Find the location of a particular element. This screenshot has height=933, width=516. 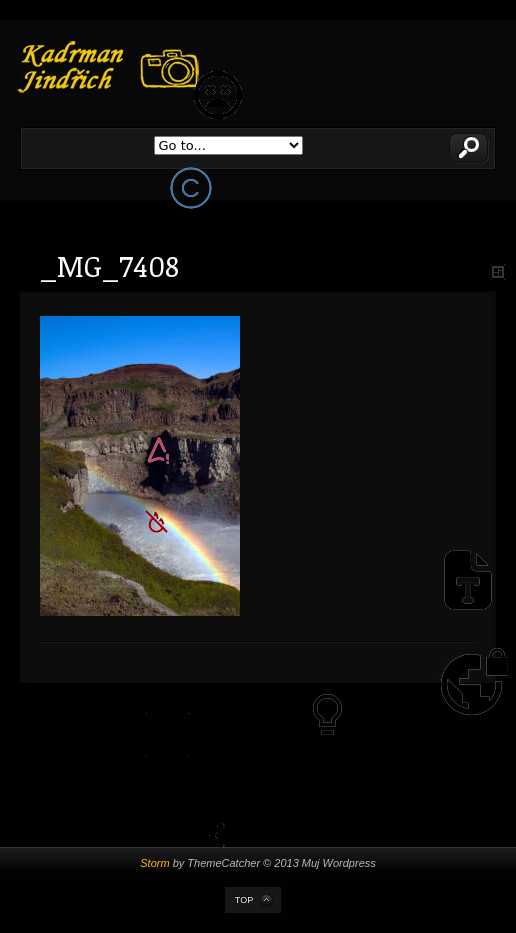

submit negative feedback or rating is located at coordinates (218, 95).